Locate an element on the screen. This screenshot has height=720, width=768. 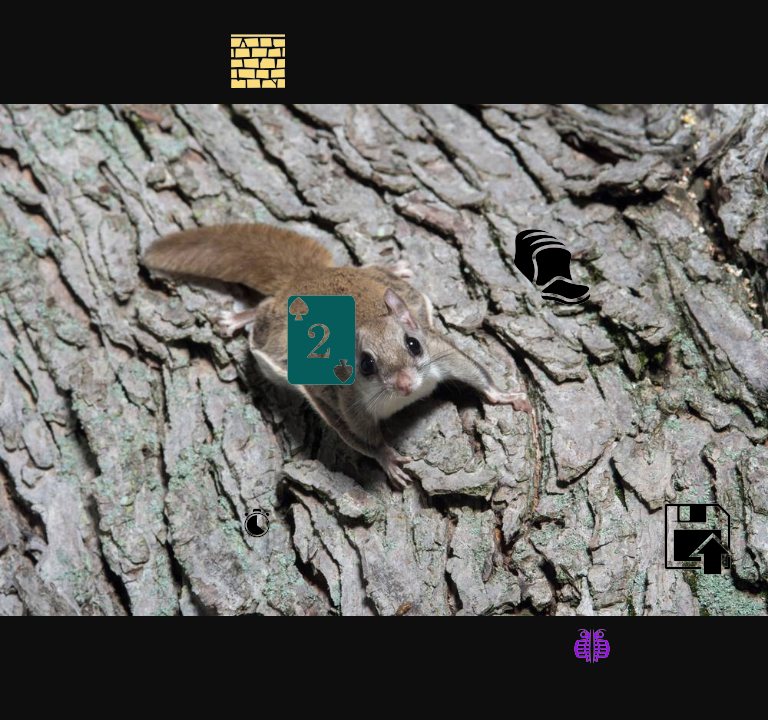
build or place a stone wall in-game is located at coordinates (258, 61).